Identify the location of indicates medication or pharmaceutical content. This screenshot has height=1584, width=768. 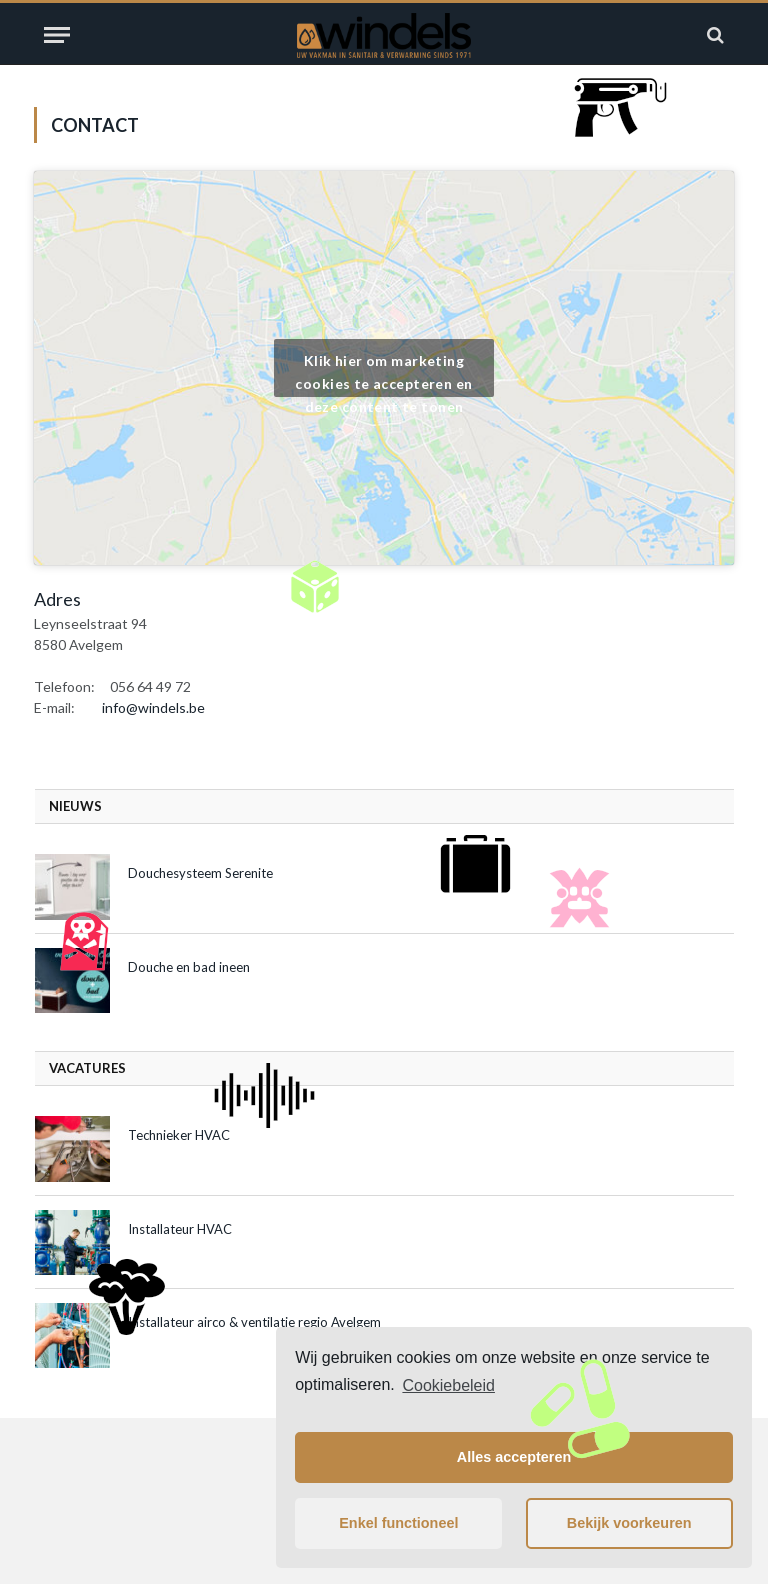
(579, 1408).